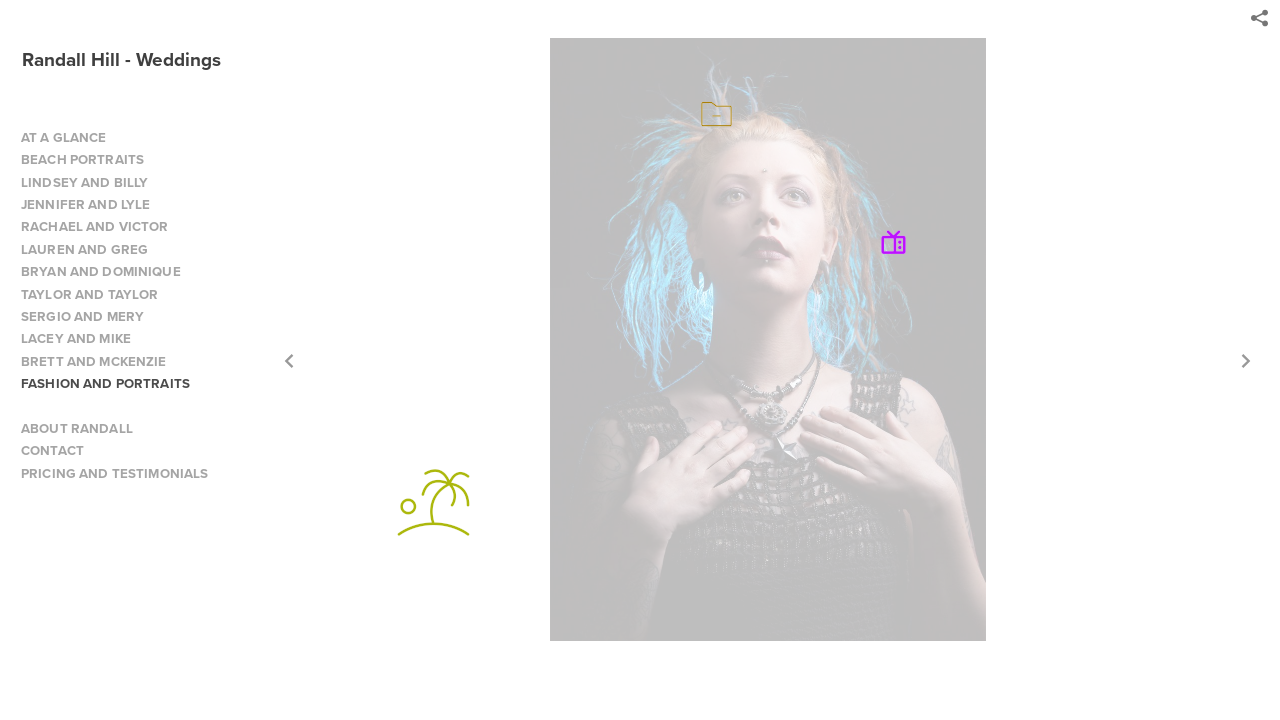  Describe the element at coordinates (433, 502) in the screenshot. I see `vacation or travel mode` at that location.